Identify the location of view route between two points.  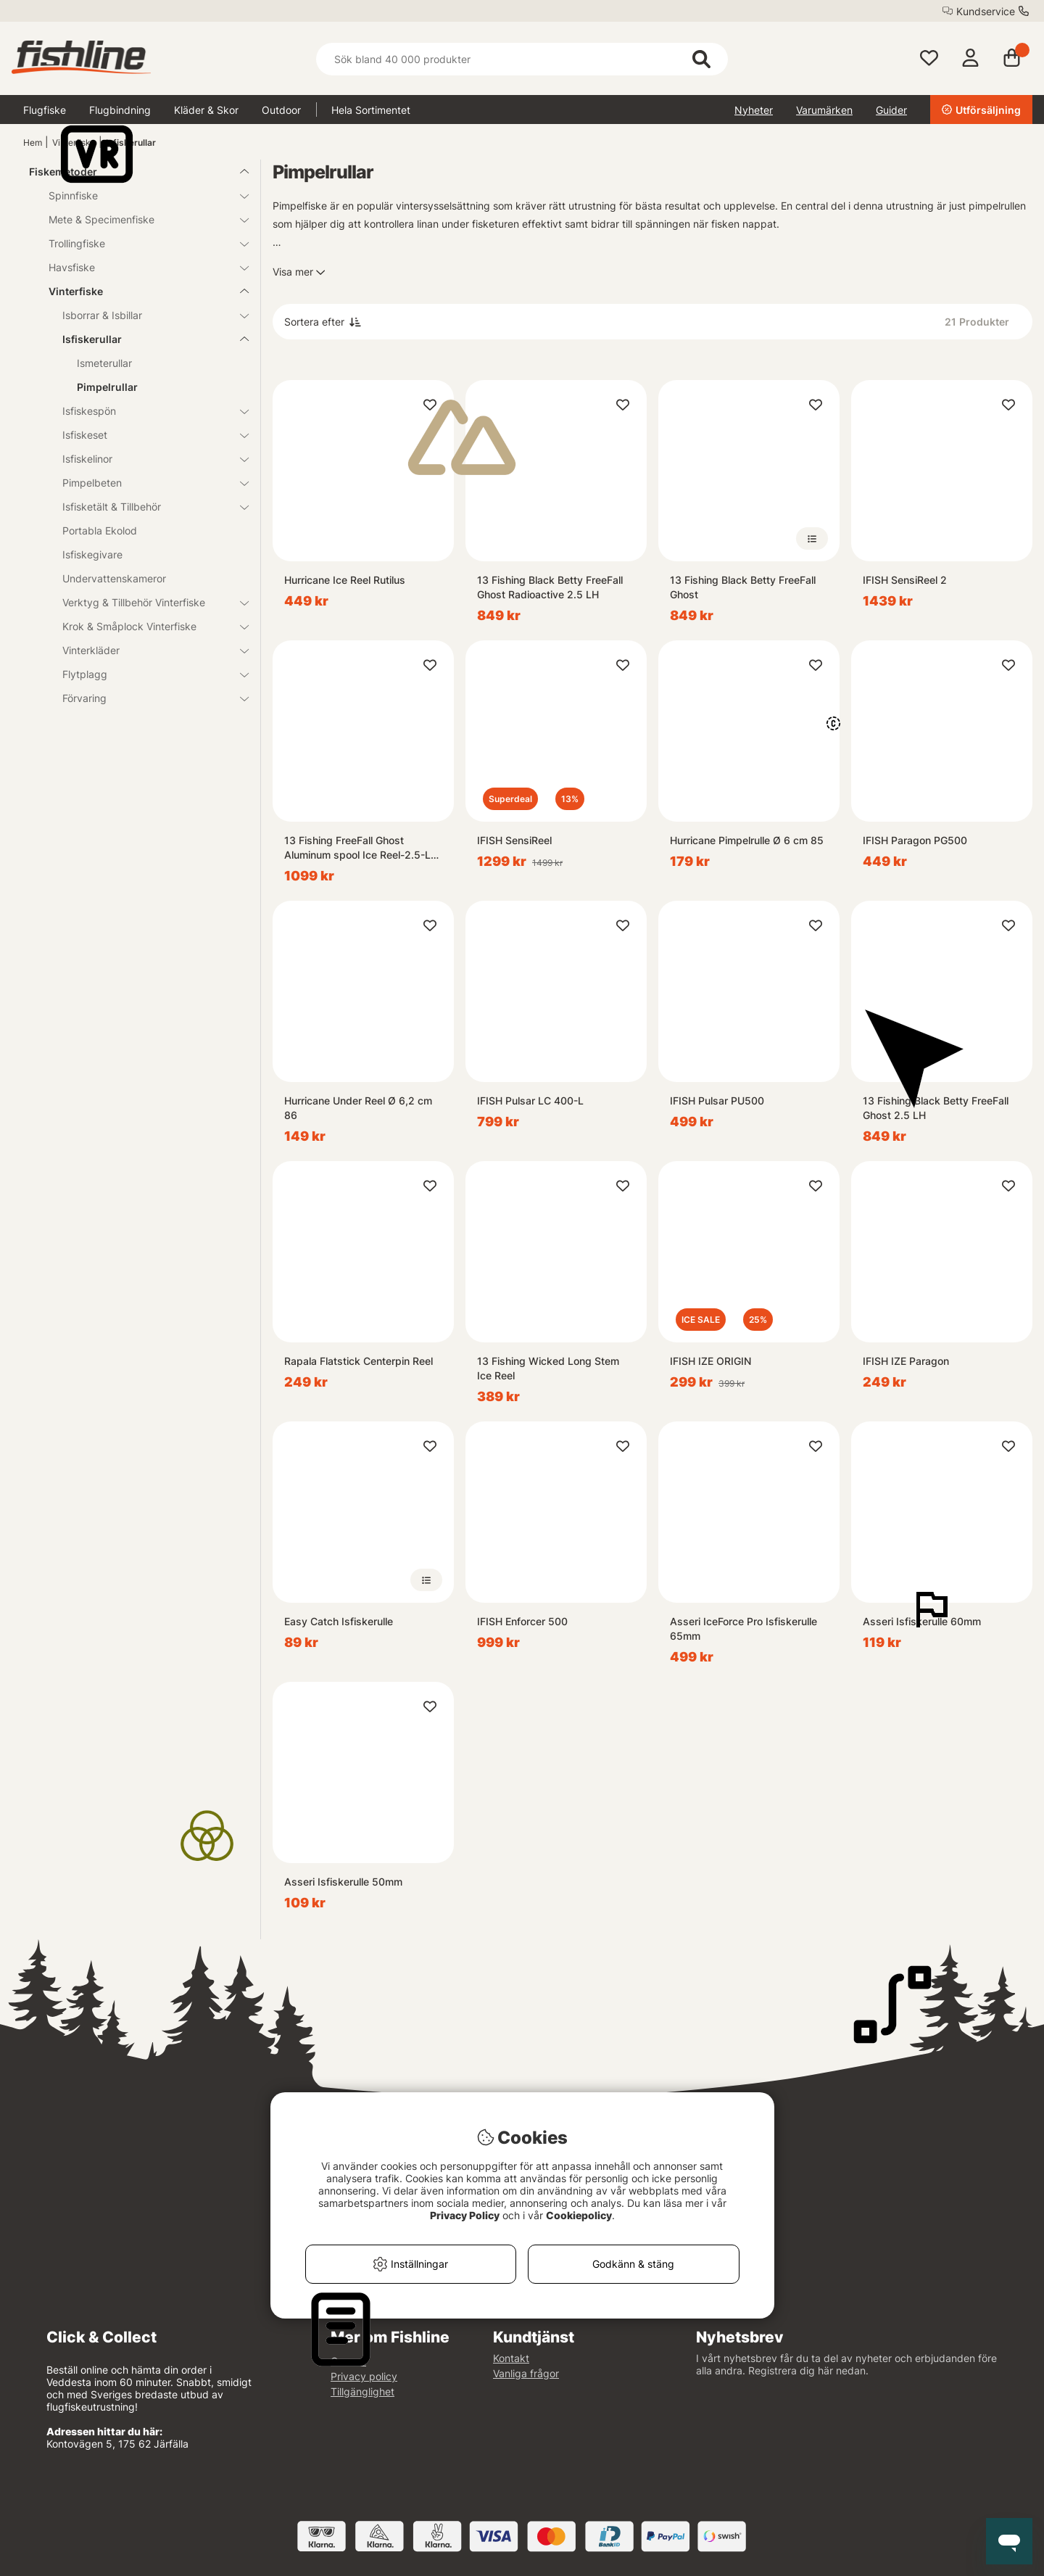
(892, 2005).